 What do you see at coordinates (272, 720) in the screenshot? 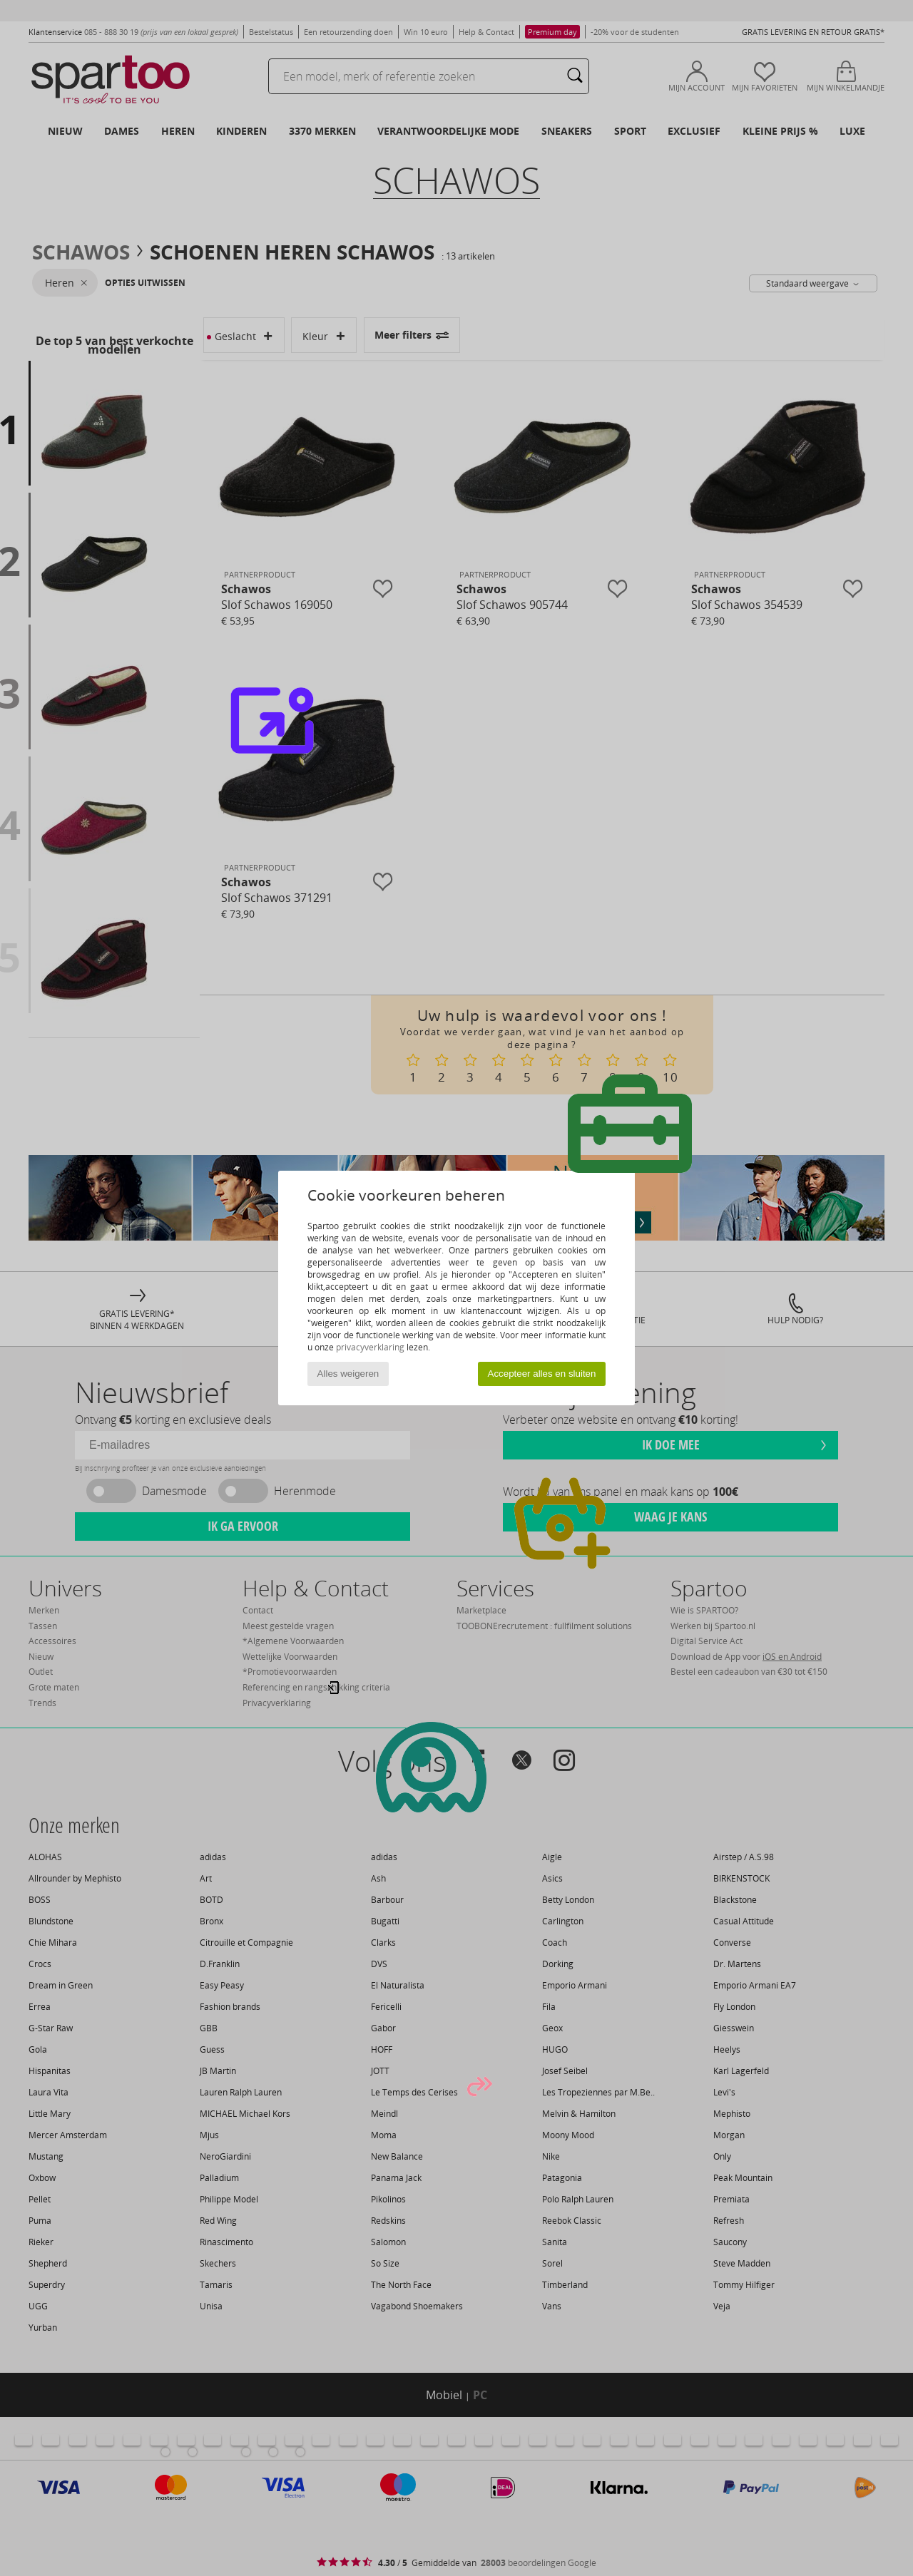
I see `pin this item to quick access` at bounding box center [272, 720].